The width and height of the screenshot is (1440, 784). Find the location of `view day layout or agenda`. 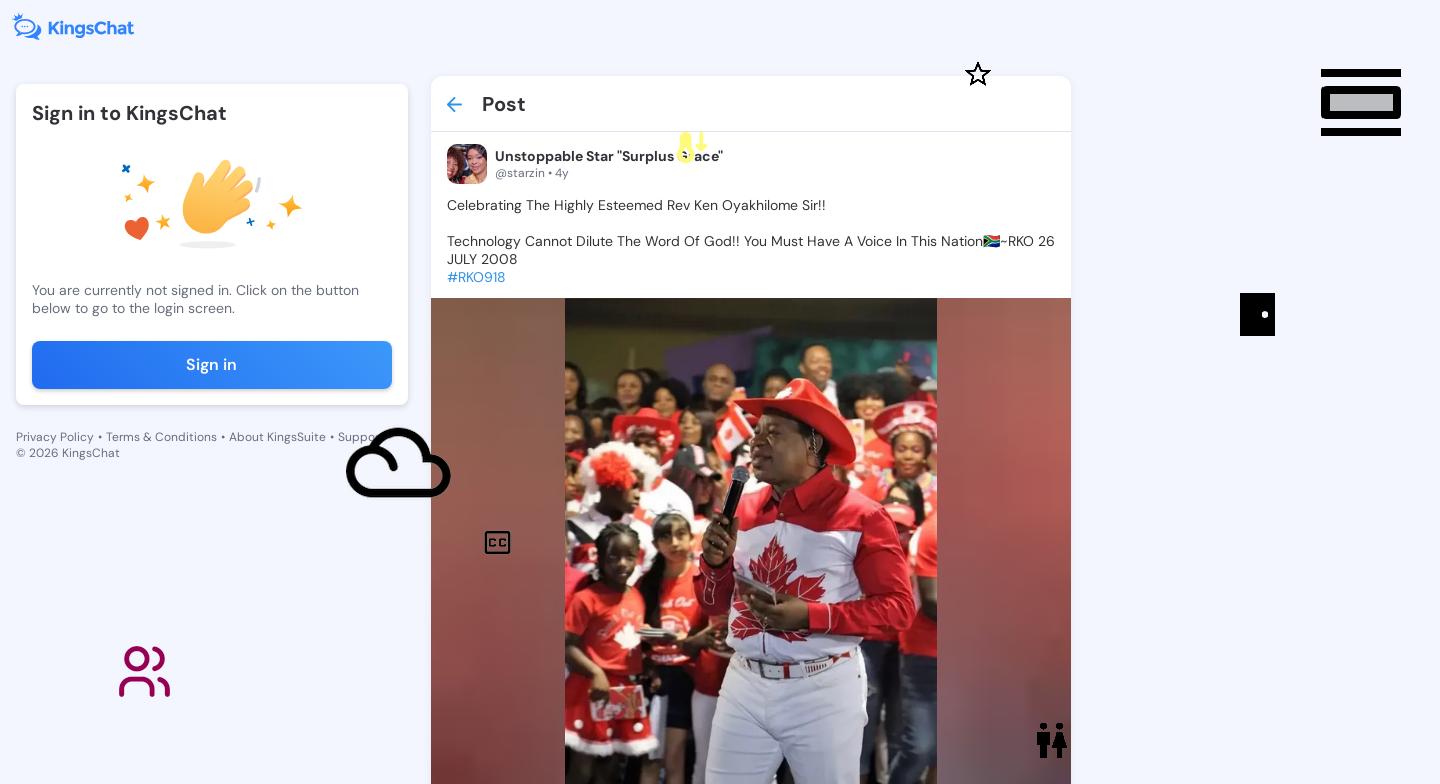

view day layout or agenda is located at coordinates (1363, 102).